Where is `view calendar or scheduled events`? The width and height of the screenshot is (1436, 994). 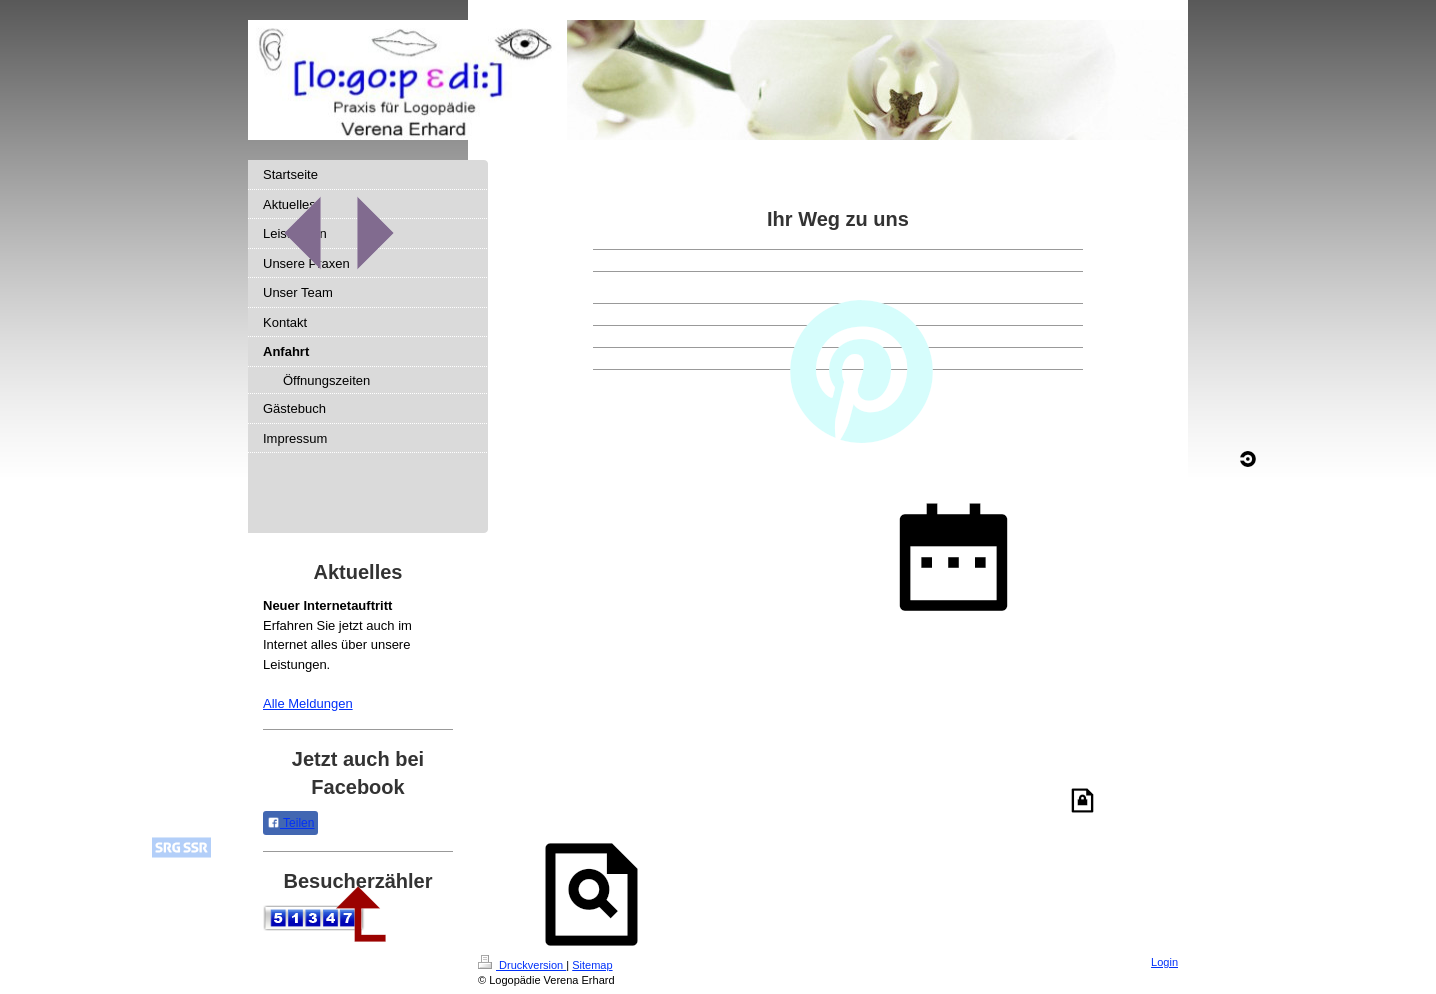 view calendar or scheduled events is located at coordinates (953, 562).